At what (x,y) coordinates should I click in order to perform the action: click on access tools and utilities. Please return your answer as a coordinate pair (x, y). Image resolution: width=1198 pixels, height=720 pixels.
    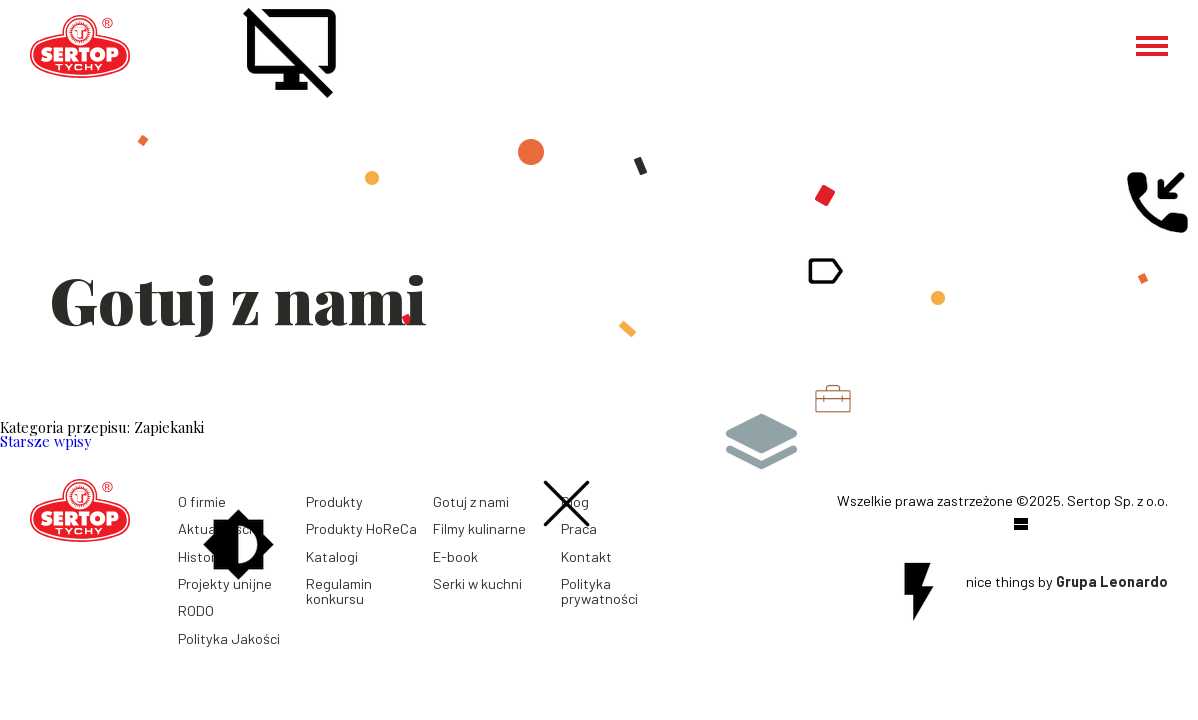
    Looking at the image, I should click on (833, 400).